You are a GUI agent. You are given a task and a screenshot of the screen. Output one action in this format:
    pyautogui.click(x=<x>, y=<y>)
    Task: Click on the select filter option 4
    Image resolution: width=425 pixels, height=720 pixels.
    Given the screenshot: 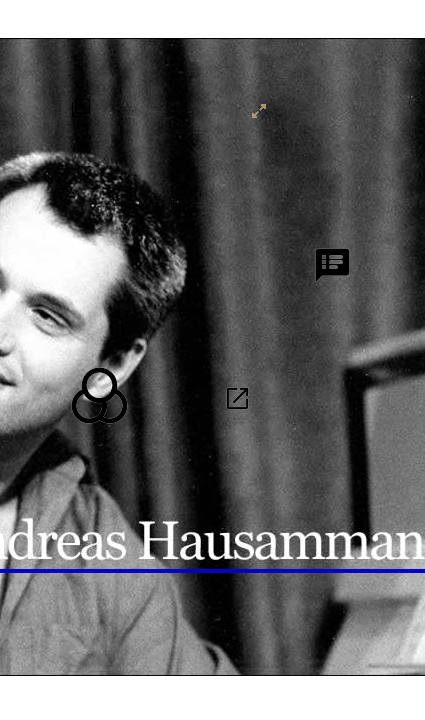 What is the action you would take?
    pyautogui.click(x=81, y=108)
    